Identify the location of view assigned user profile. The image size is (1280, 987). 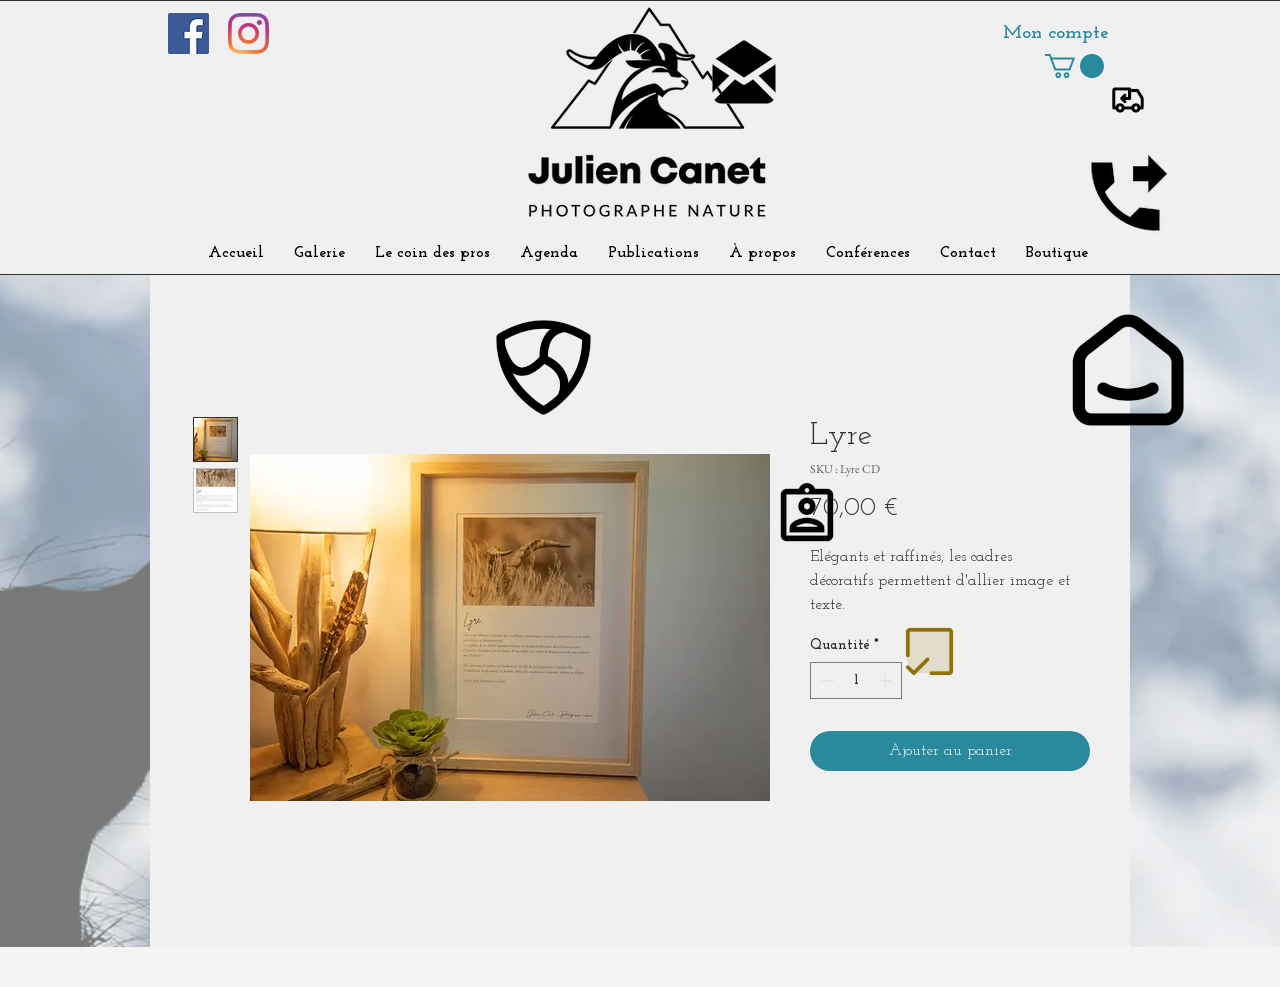
(807, 515).